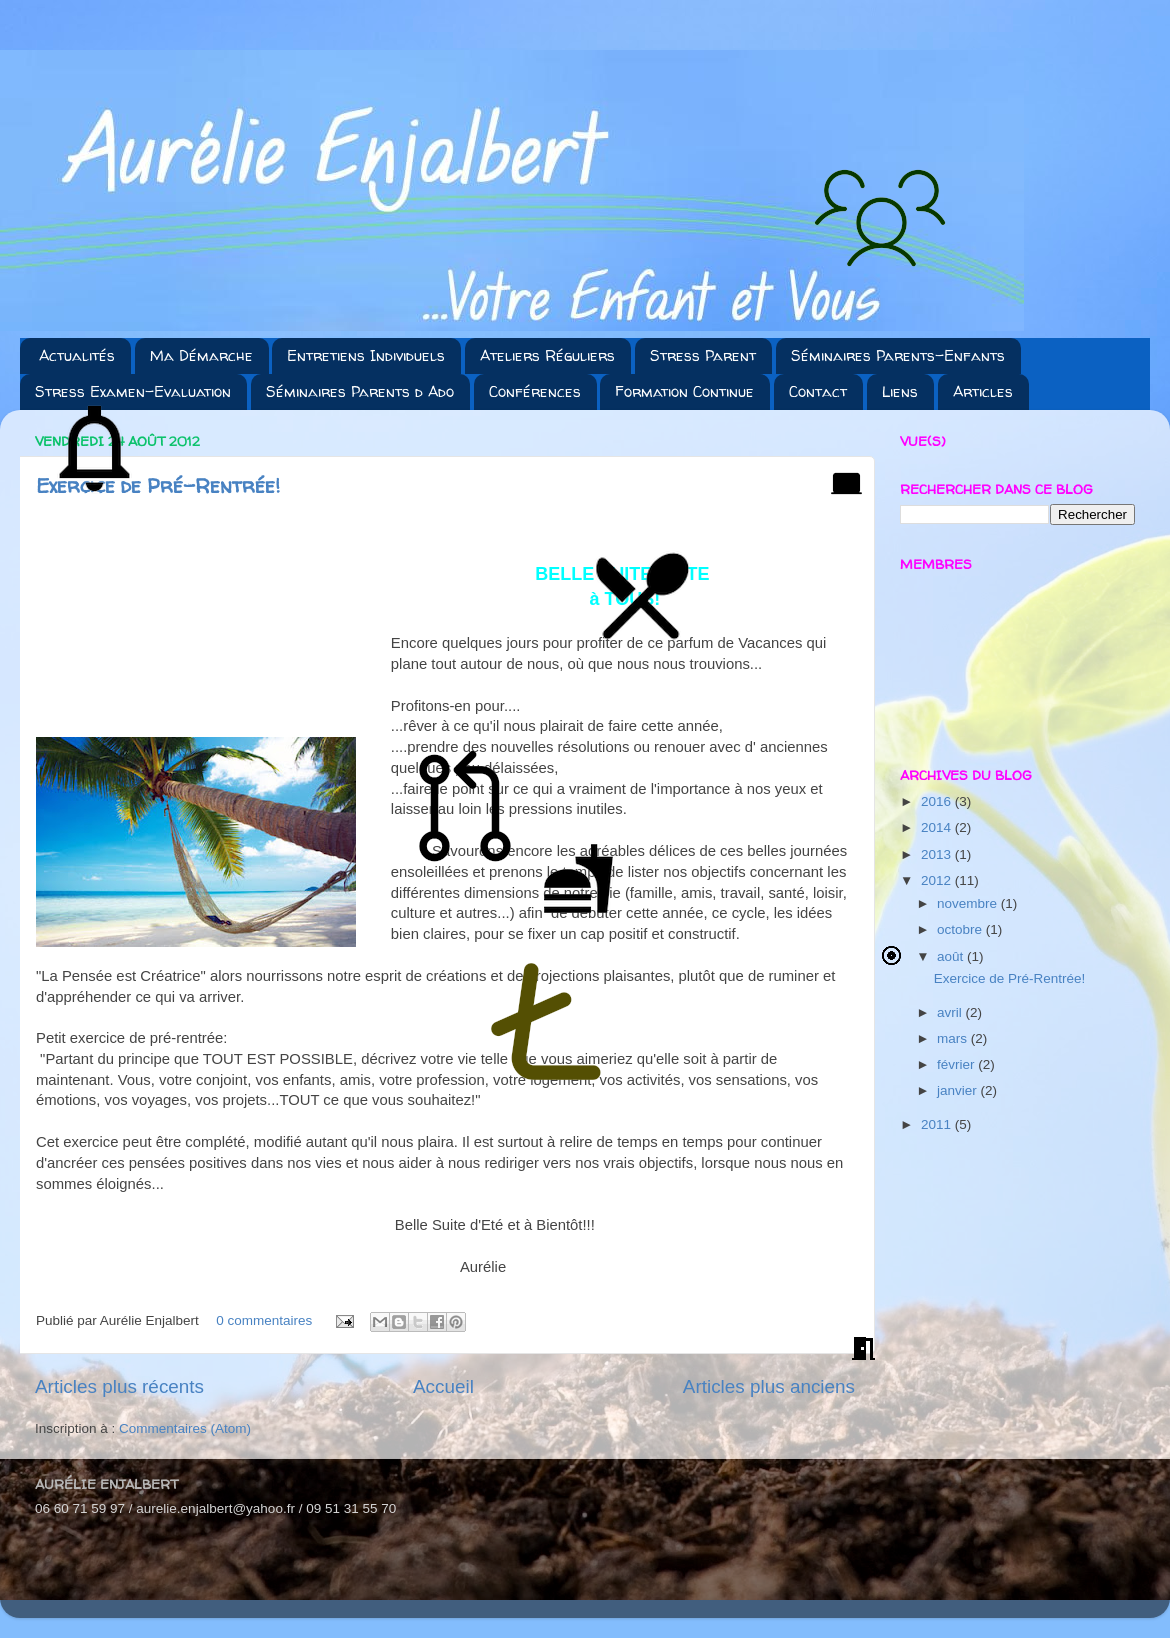 The width and height of the screenshot is (1170, 1638). What do you see at coordinates (891, 955) in the screenshot?
I see `access music albums or library` at bounding box center [891, 955].